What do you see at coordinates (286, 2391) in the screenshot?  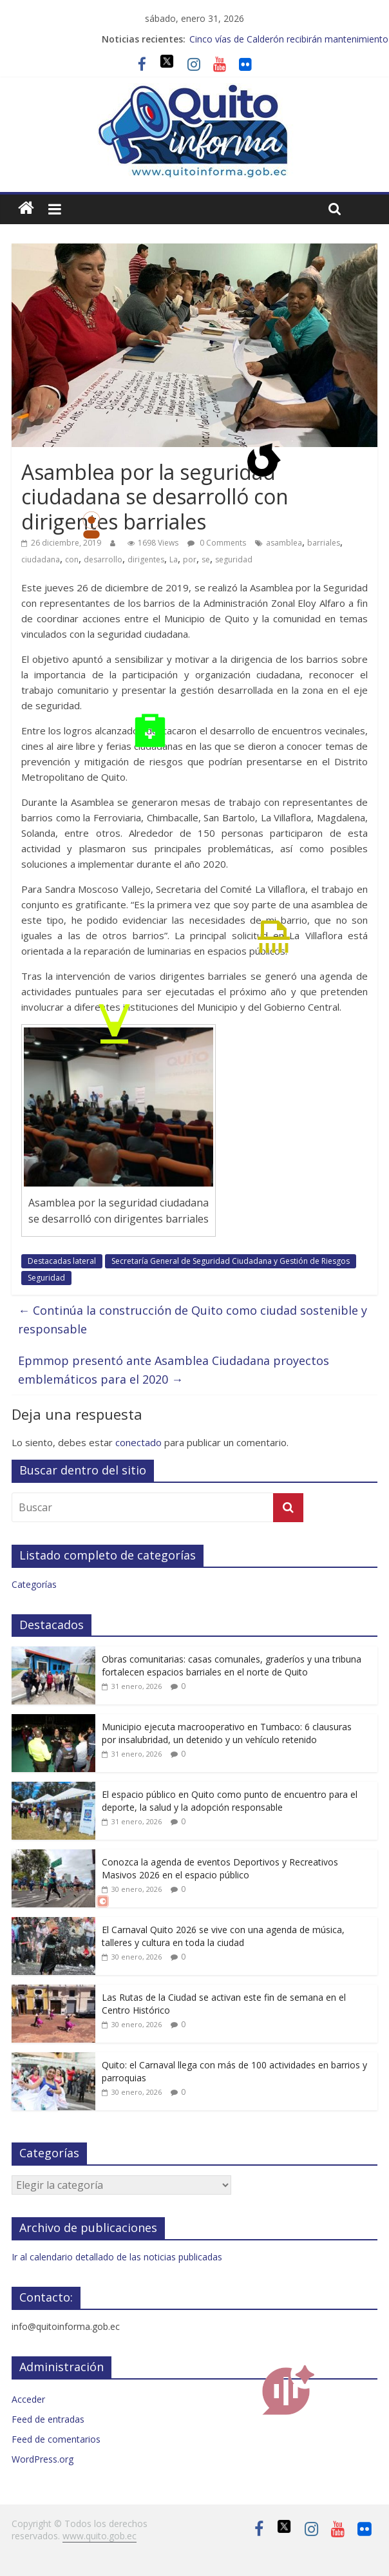 I see `start a voice conversation with AI assistant` at bounding box center [286, 2391].